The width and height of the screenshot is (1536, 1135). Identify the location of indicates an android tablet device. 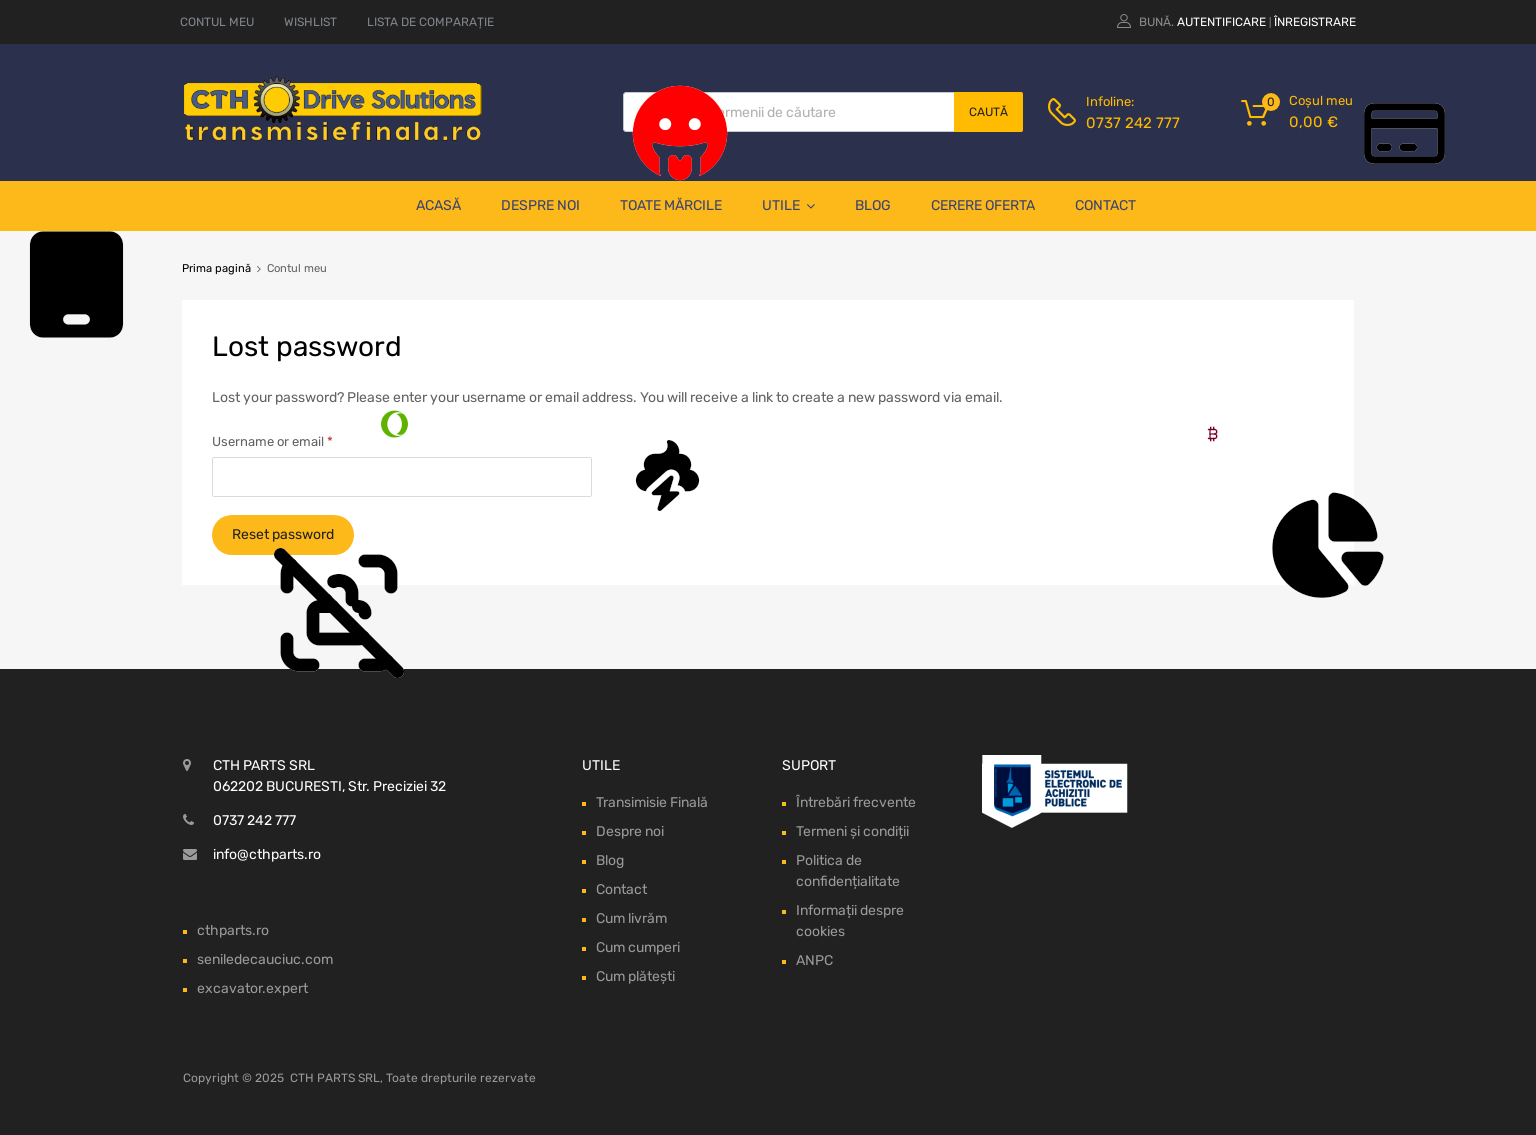
(76, 284).